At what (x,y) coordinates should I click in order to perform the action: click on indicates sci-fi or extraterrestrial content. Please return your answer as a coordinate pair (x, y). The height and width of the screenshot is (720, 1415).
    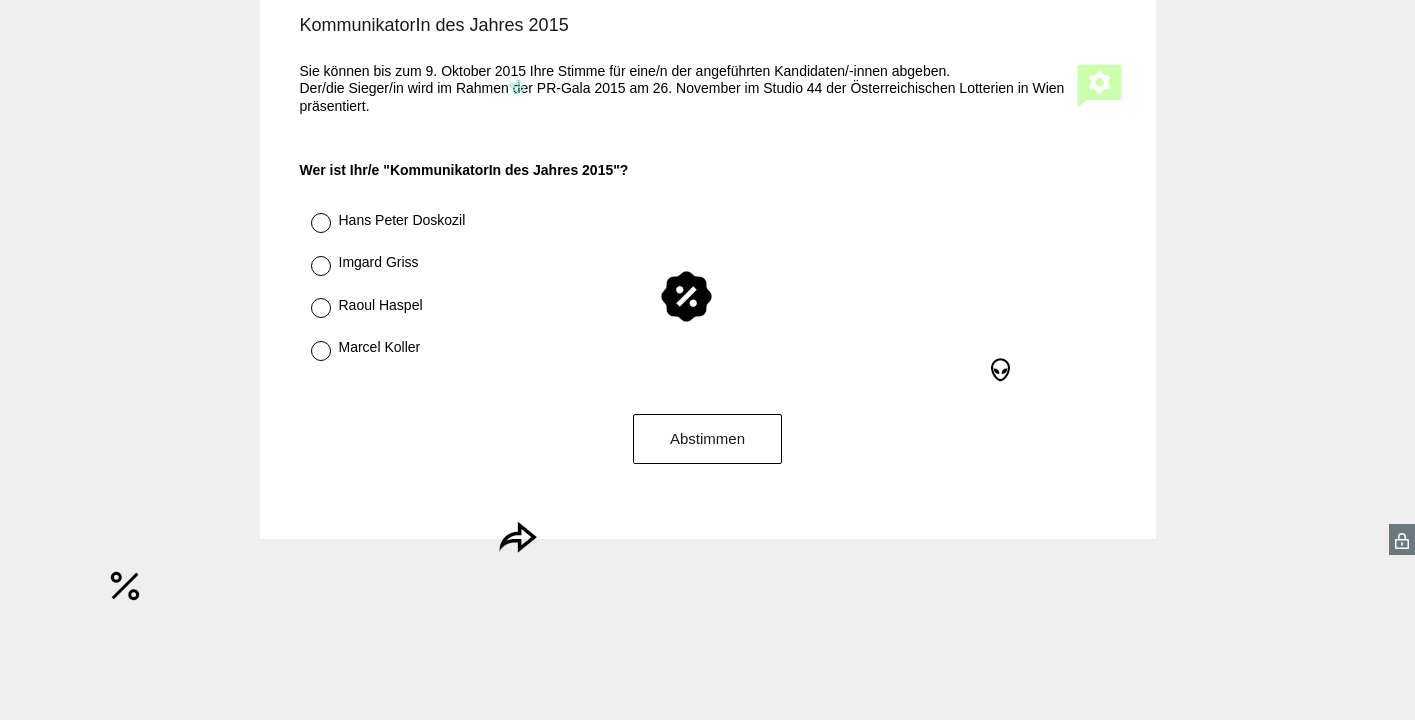
    Looking at the image, I should click on (1000, 369).